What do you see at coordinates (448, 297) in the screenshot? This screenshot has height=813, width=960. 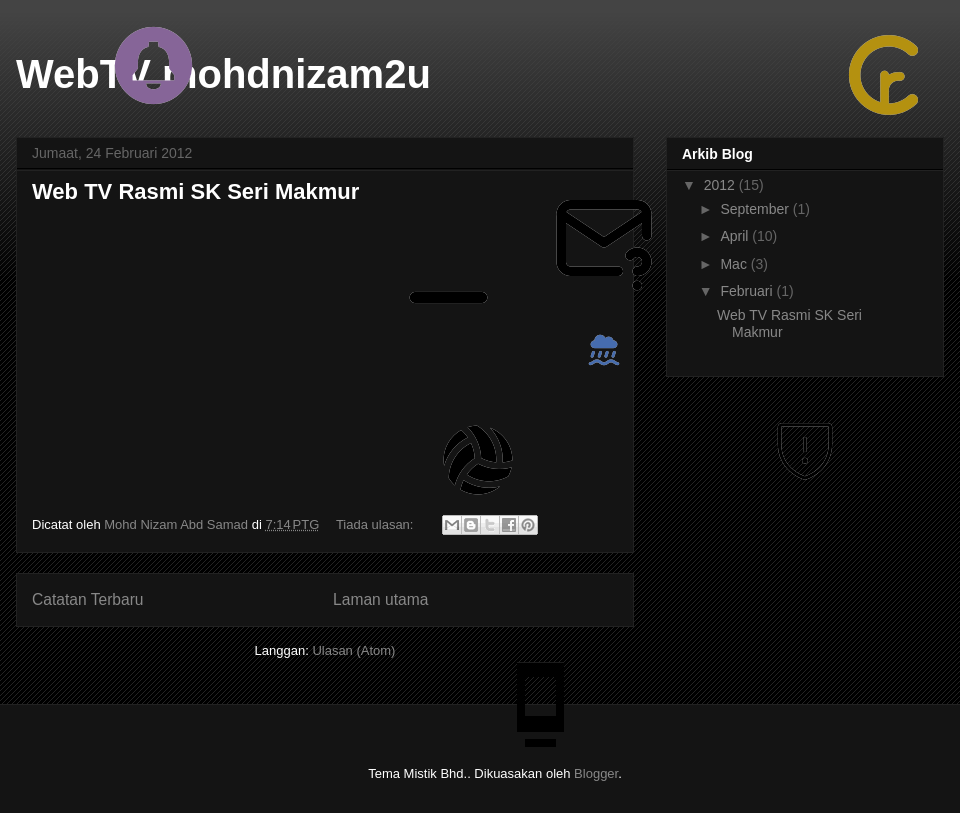 I see `remove an item from a list or cart` at bounding box center [448, 297].